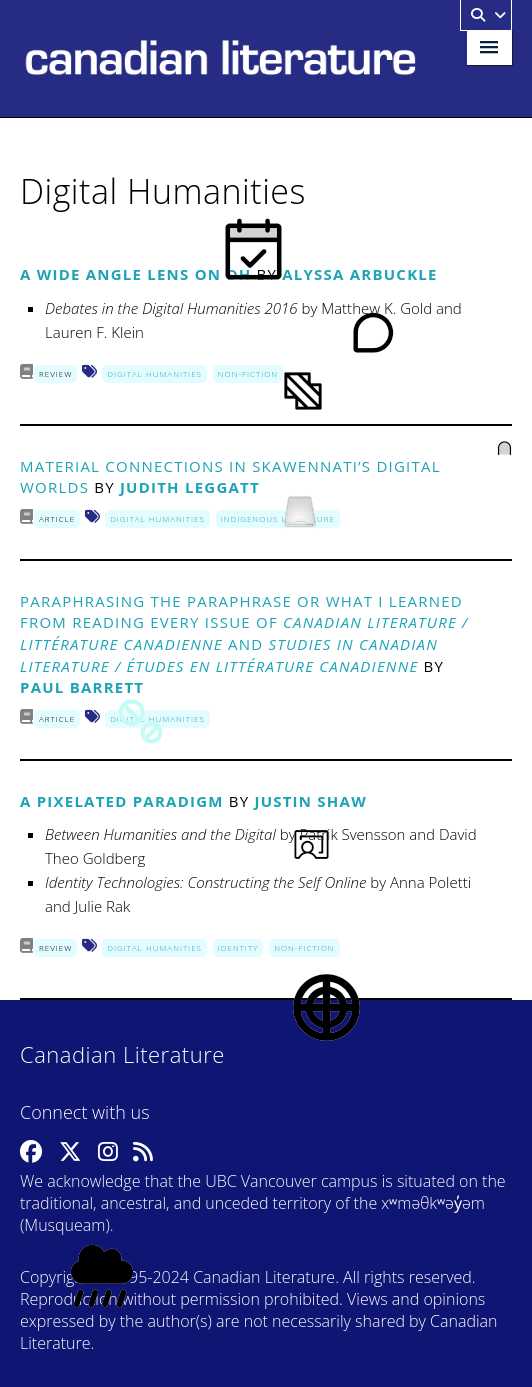 Image resolution: width=532 pixels, height=1387 pixels. Describe the element at coordinates (303, 391) in the screenshot. I see `merge or unite selected layers` at that location.